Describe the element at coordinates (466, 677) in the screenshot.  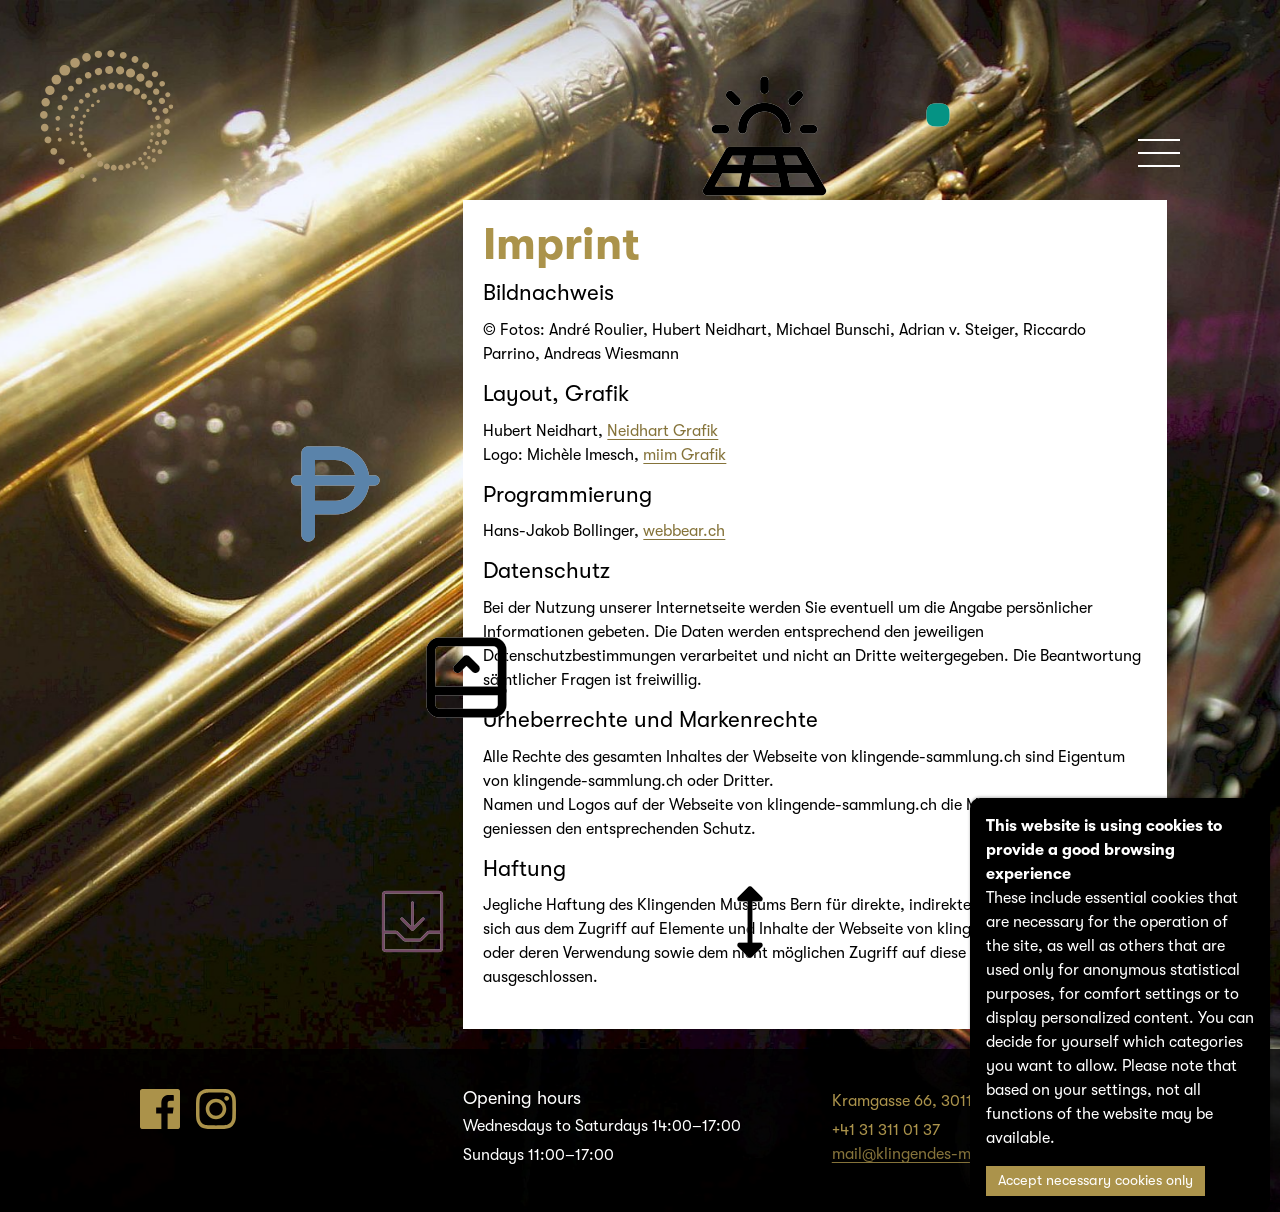
I see `expand the bottom bar panel` at that location.